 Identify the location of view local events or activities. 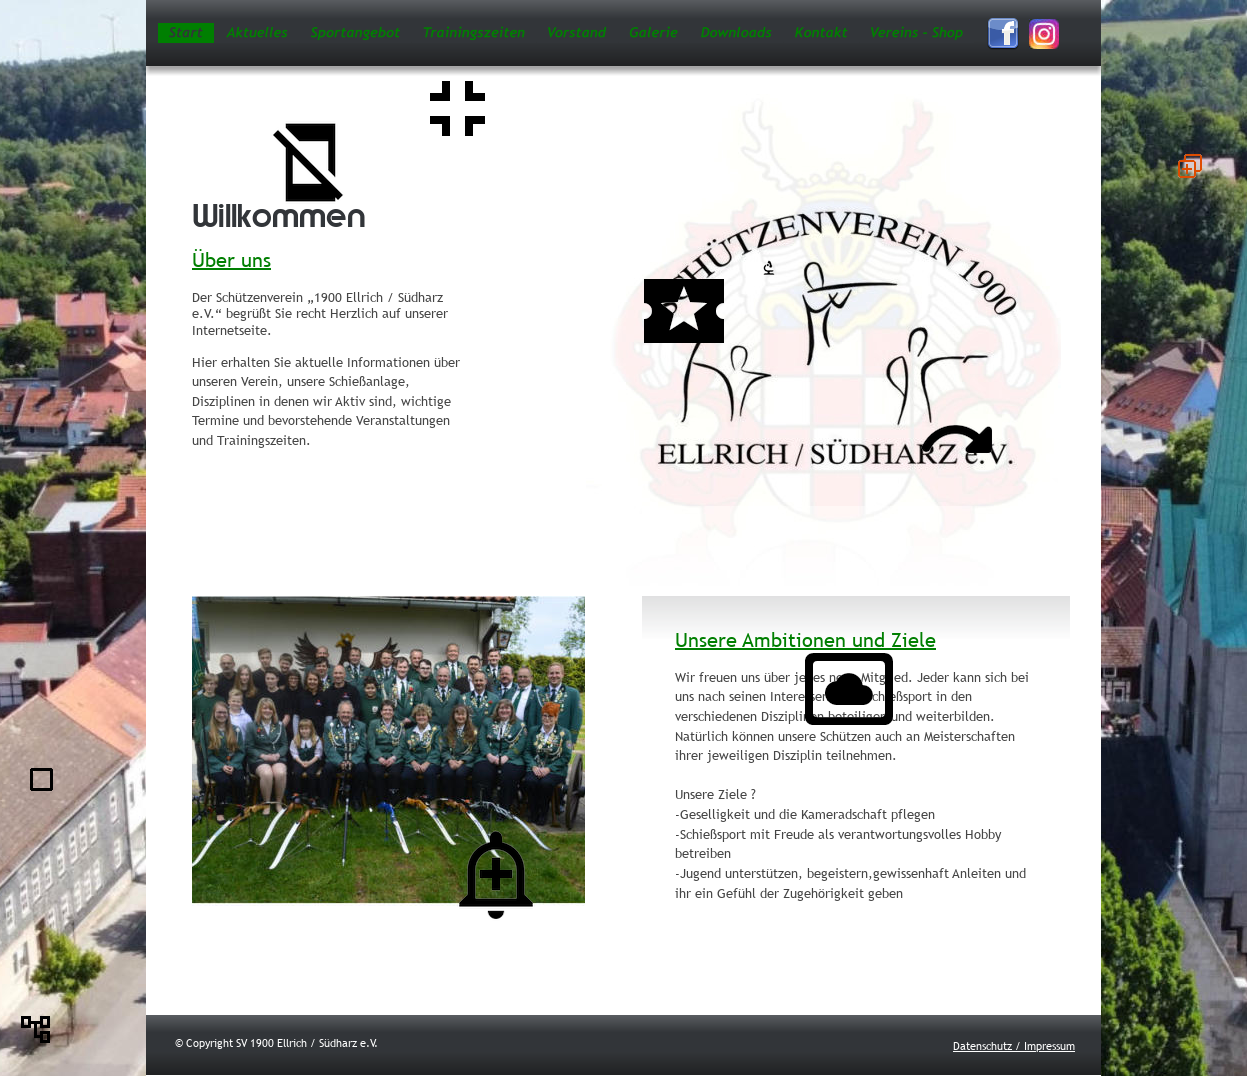
(684, 311).